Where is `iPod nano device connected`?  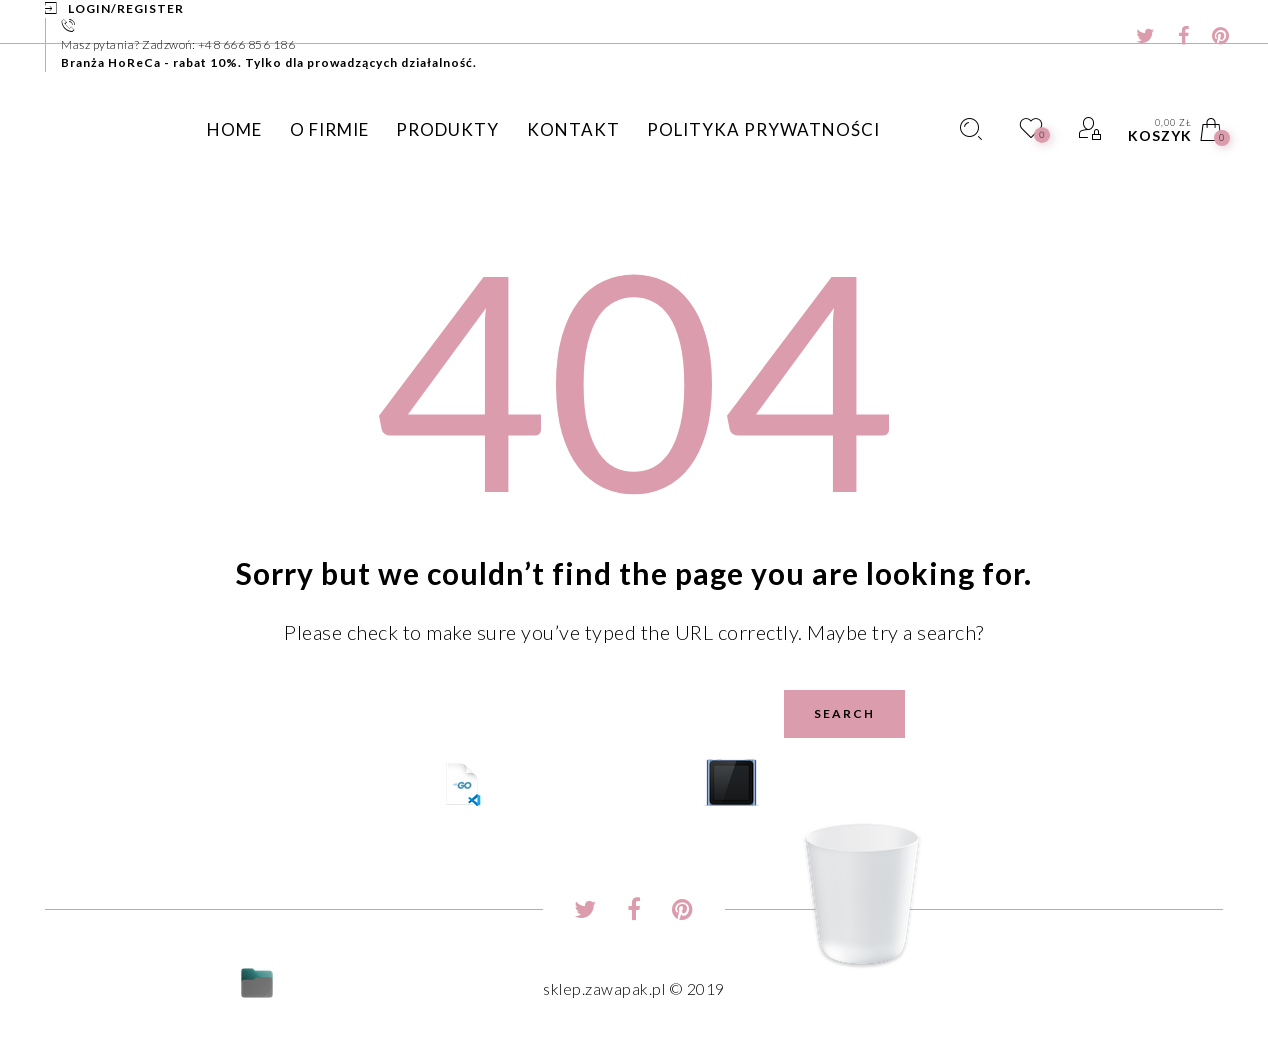
iPod nano device connected is located at coordinates (731, 782).